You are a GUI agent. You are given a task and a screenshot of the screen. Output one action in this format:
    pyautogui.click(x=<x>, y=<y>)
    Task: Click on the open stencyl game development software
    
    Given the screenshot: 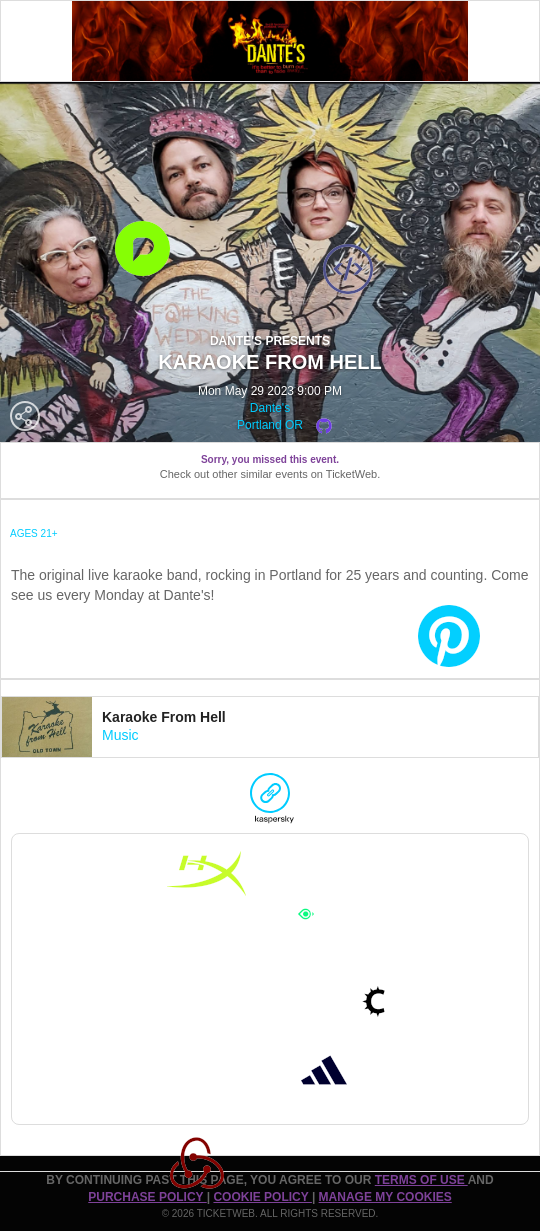 What is the action you would take?
    pyautogui.click(x=373, y=1001)
    